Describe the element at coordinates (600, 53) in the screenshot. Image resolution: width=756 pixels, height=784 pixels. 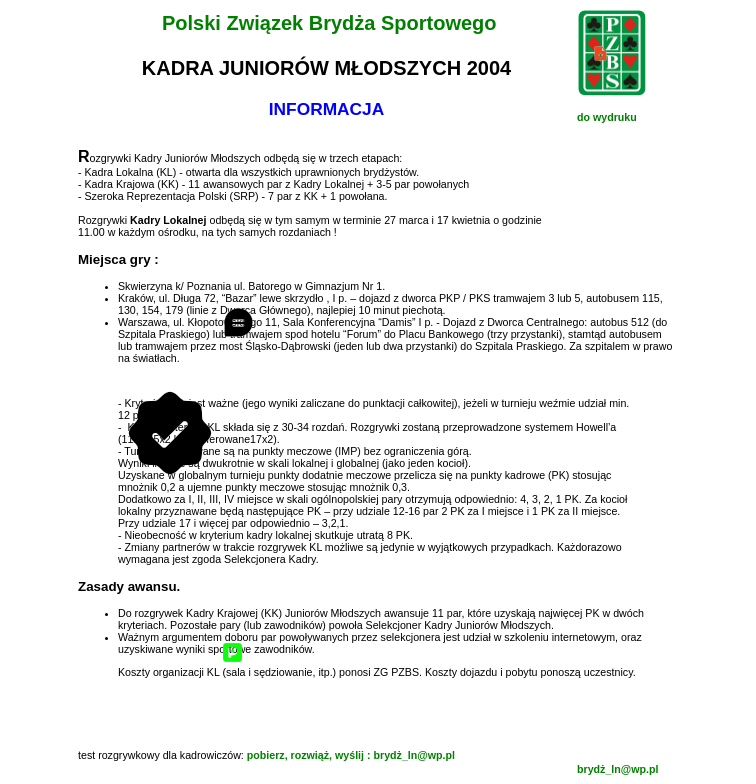
I see `create a new file` at that location.